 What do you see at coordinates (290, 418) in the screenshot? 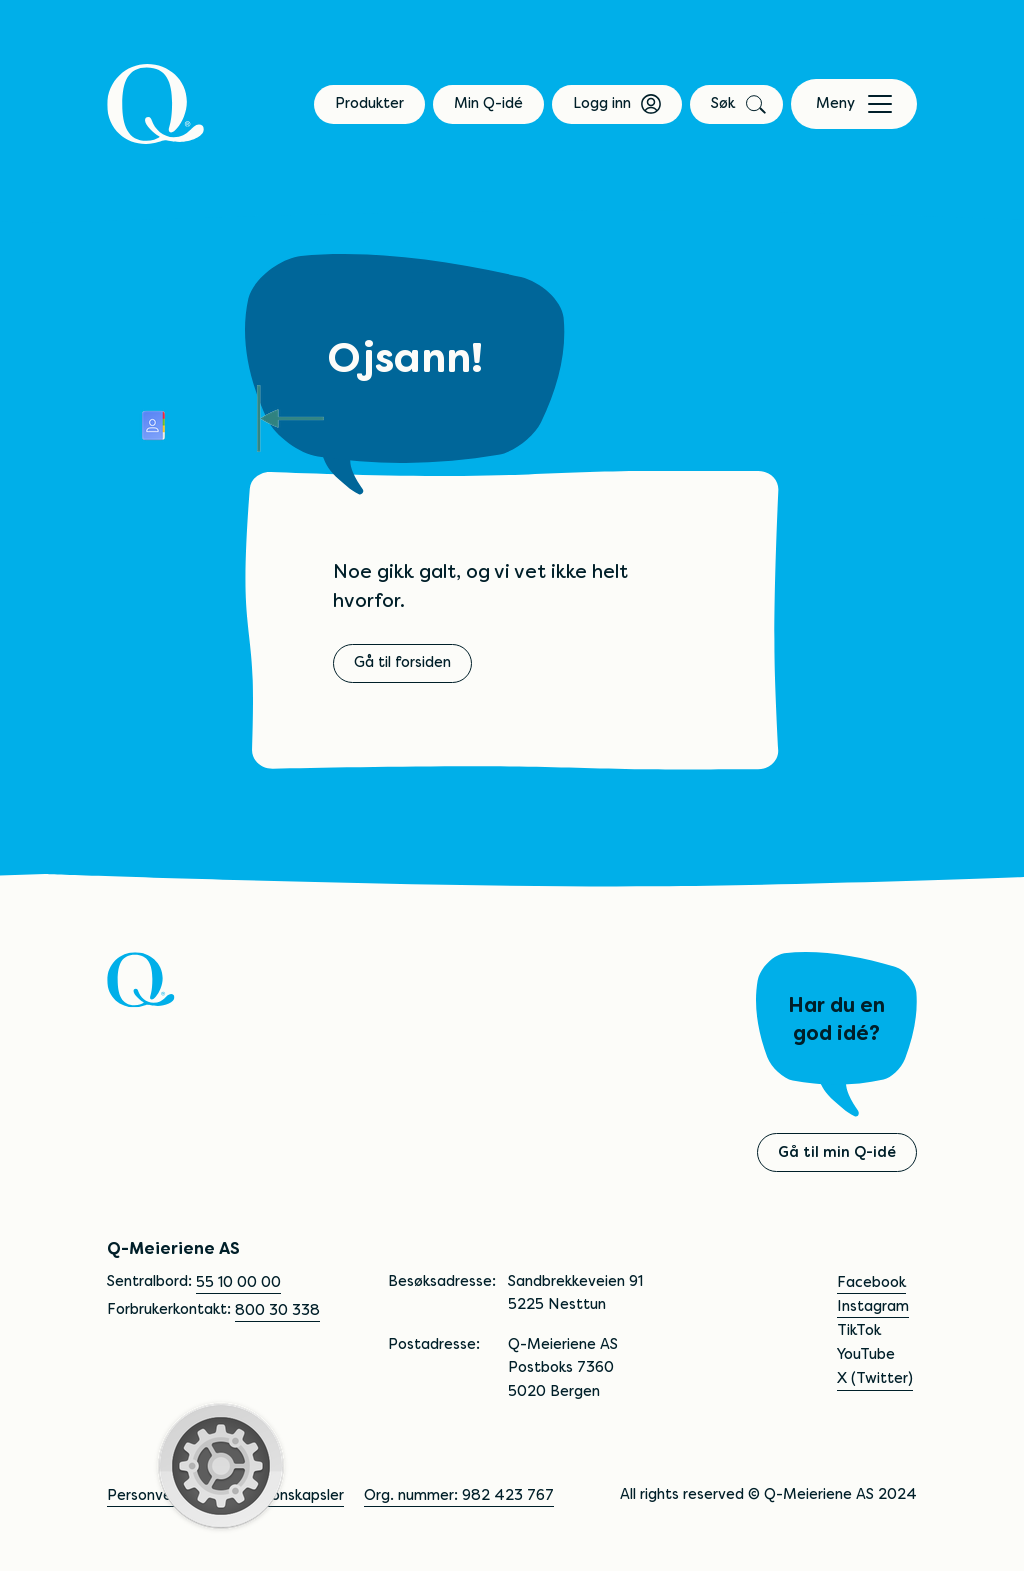
I see `go to the first item in a list or sequence` at bounding box center [290, 418].